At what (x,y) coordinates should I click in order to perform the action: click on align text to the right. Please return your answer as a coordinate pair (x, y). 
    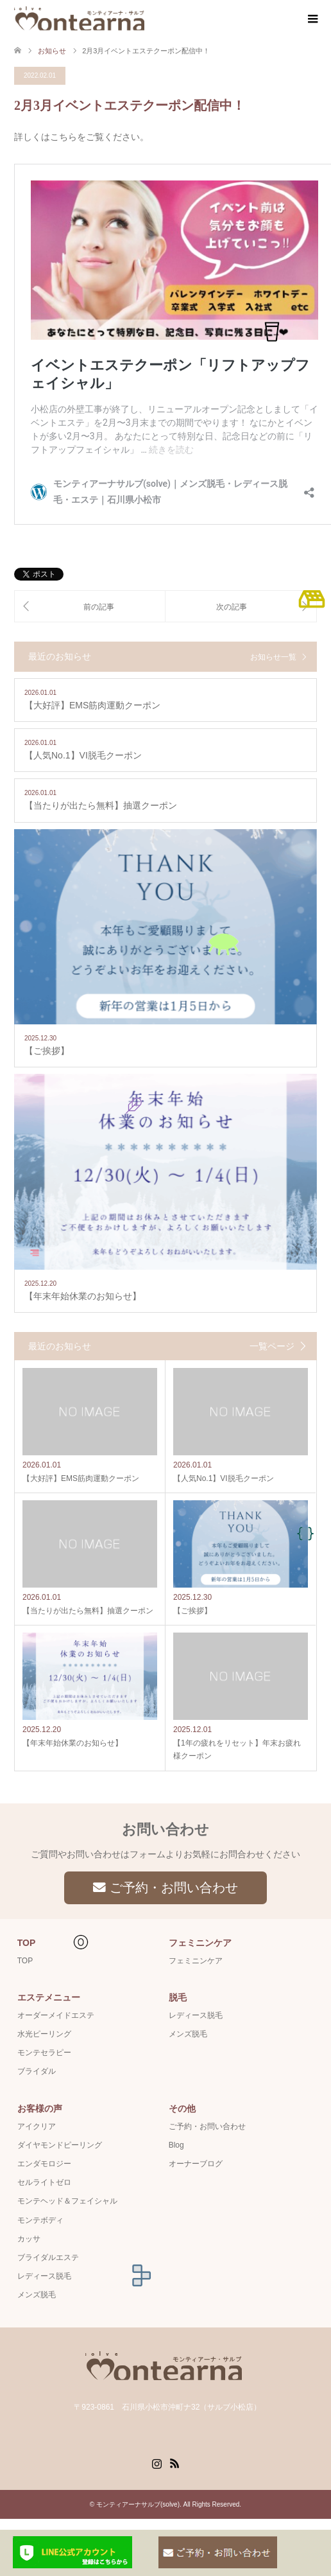
    Looking at the image, I should click on (35, 1253).